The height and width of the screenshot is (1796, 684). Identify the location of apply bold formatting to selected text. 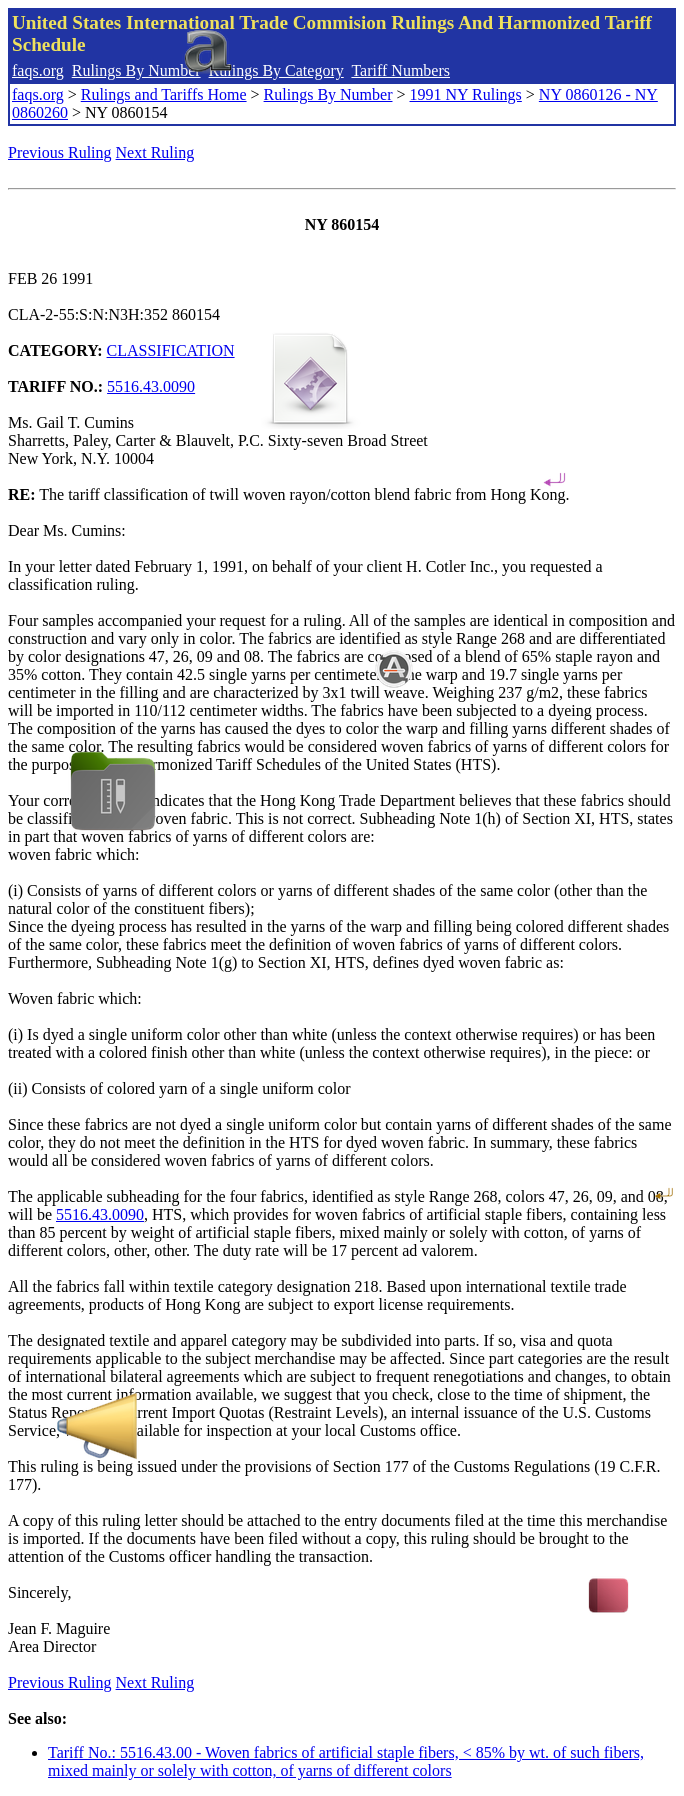
(207, 51).